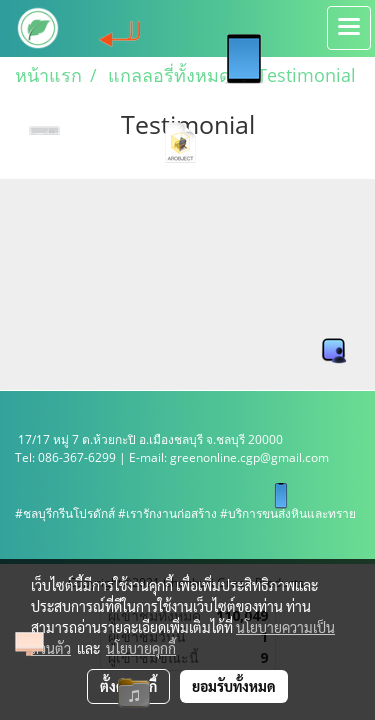 The width and height of the screenshot is (375, 720). I want to click on connect a bluetooth keyboard, so click(44, 130).